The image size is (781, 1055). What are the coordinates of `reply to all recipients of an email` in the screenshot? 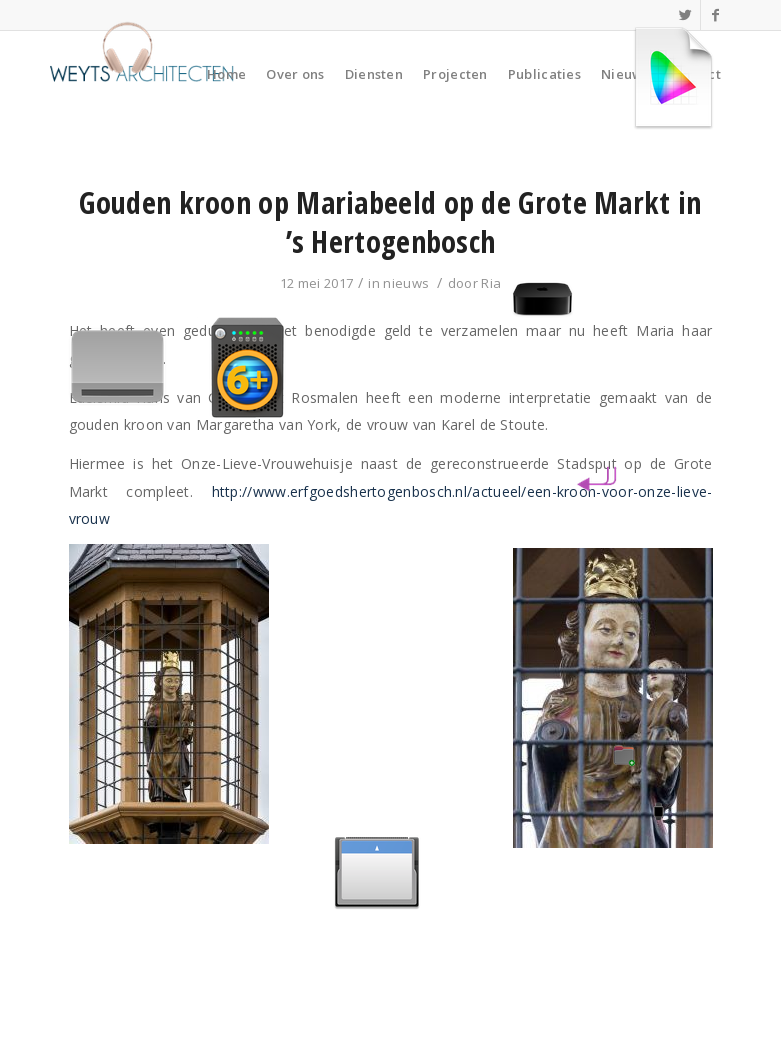 It's located at (596, 476).